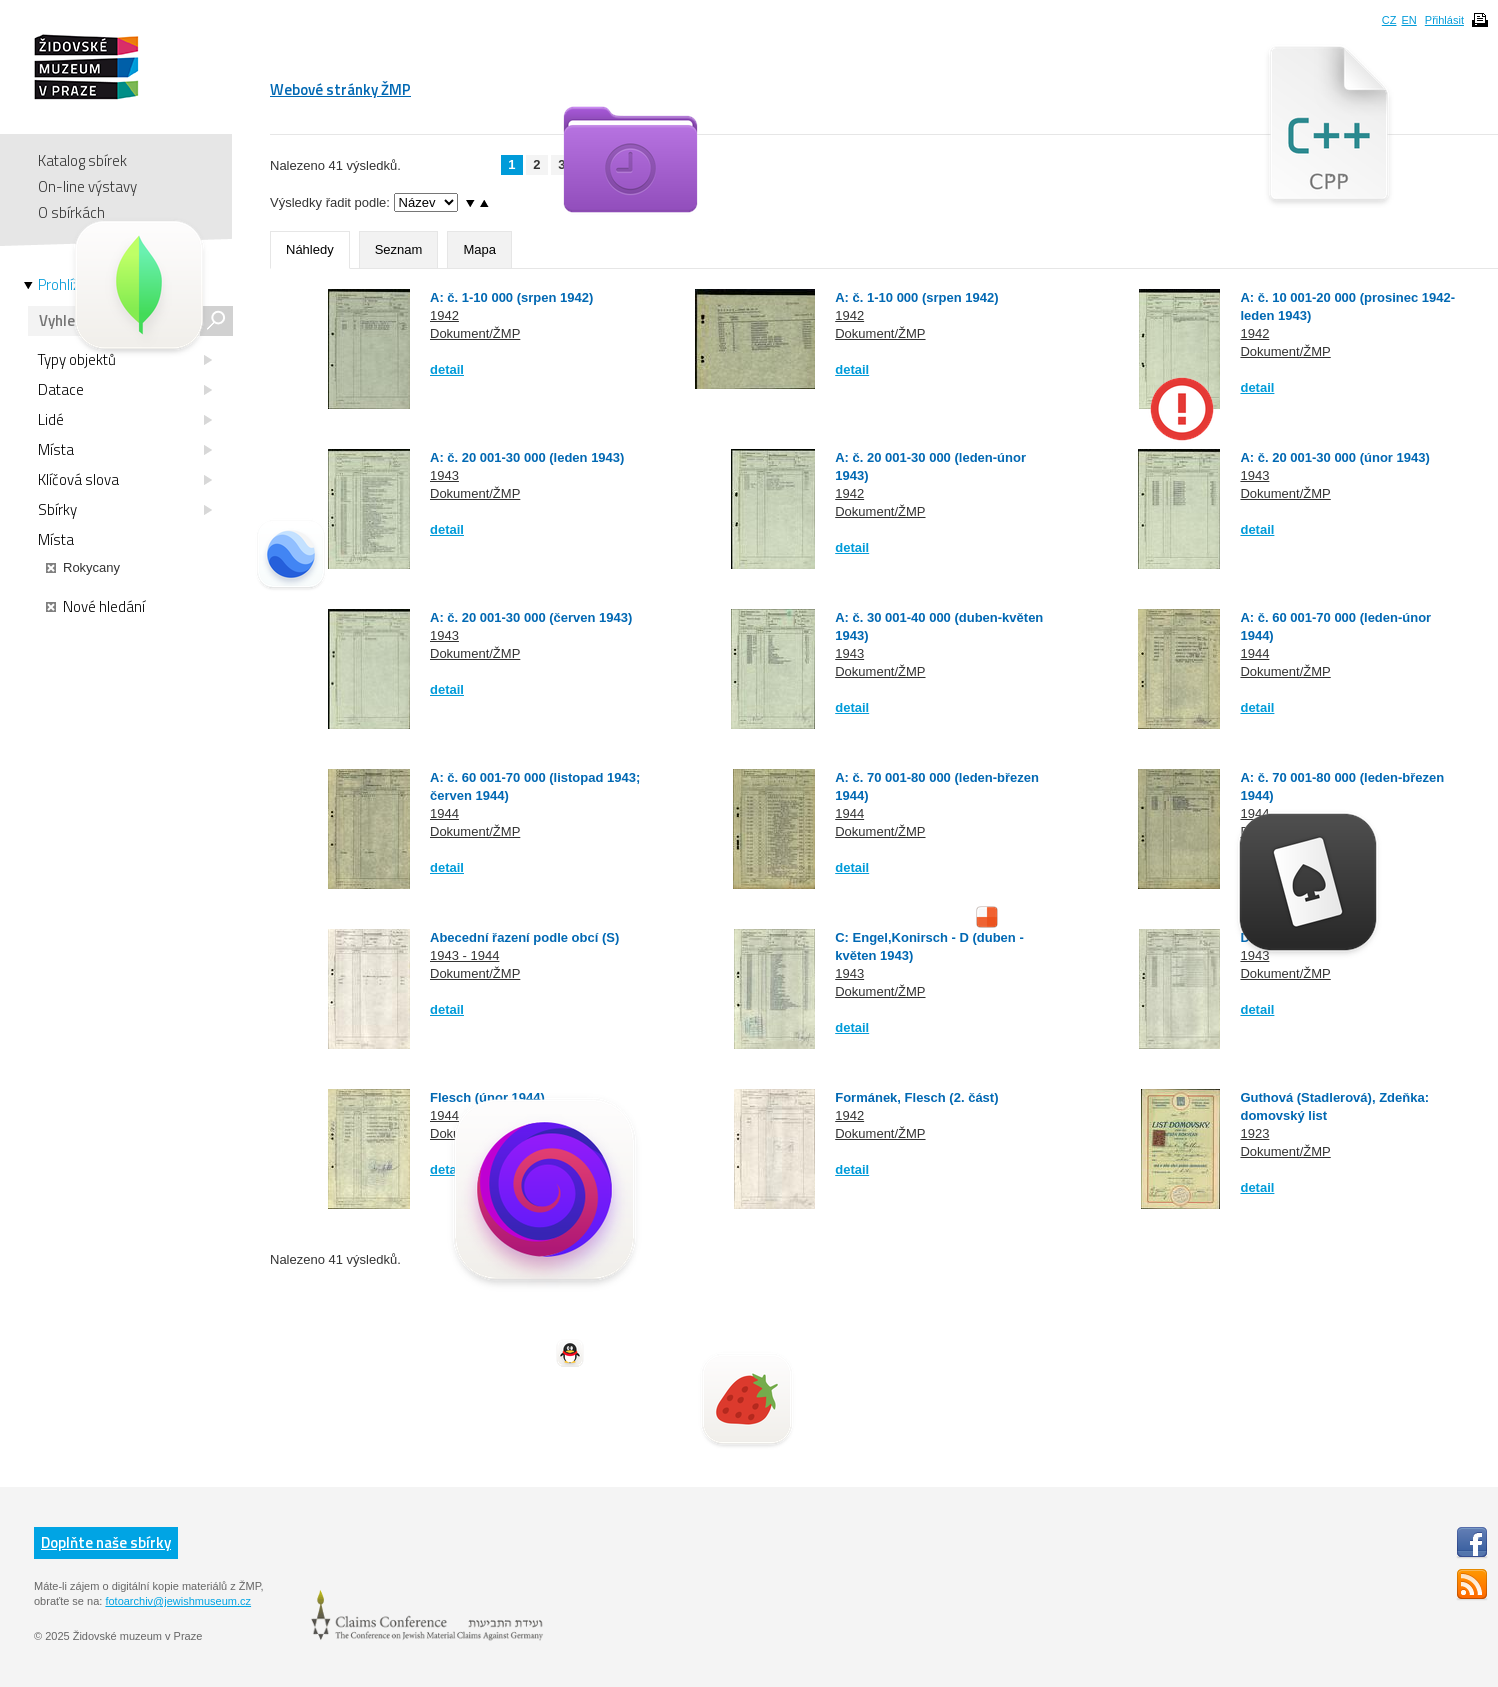  What do you see at coordinates (987, 917) in the screenshot?
I see `switch to the top-left workspace` at bounding box center [987, 917].